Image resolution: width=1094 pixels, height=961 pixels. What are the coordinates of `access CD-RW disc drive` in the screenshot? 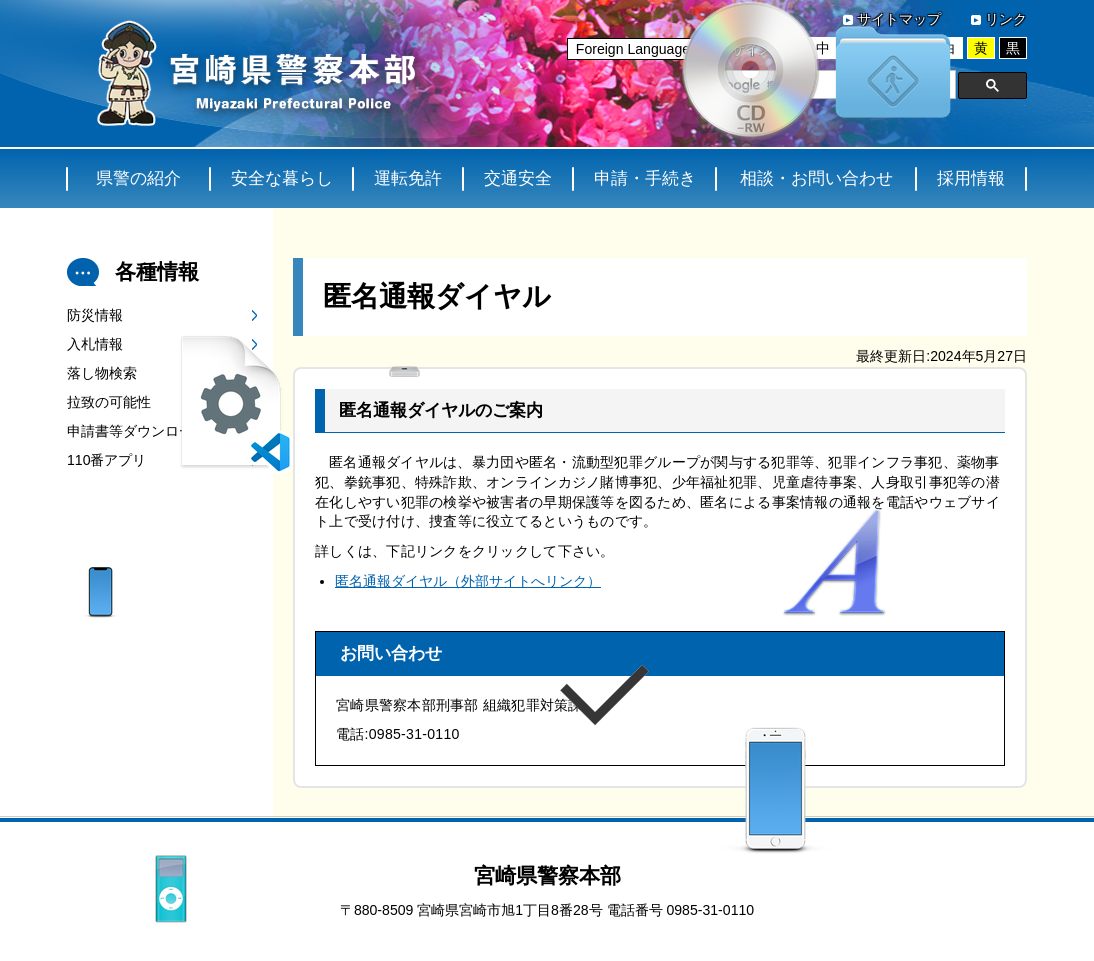 It's located at (750, 72).